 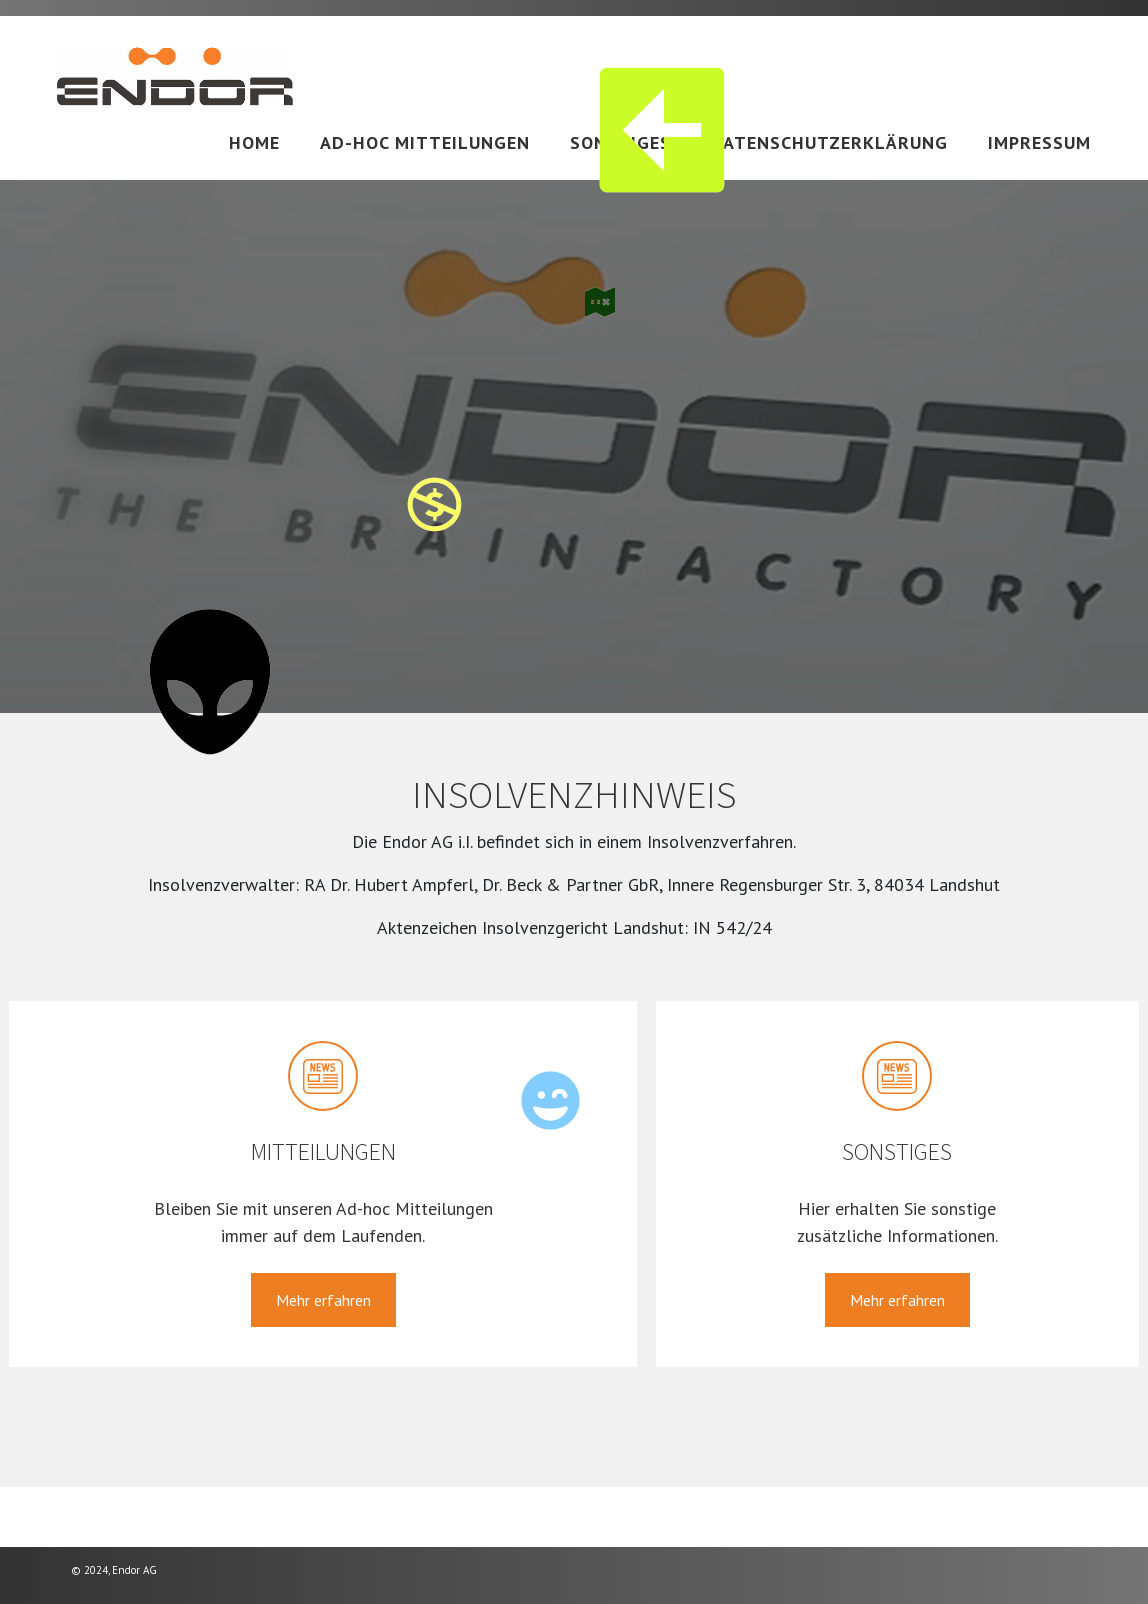 I want to click on go back to the previous screen, so click(x=662, y=130).